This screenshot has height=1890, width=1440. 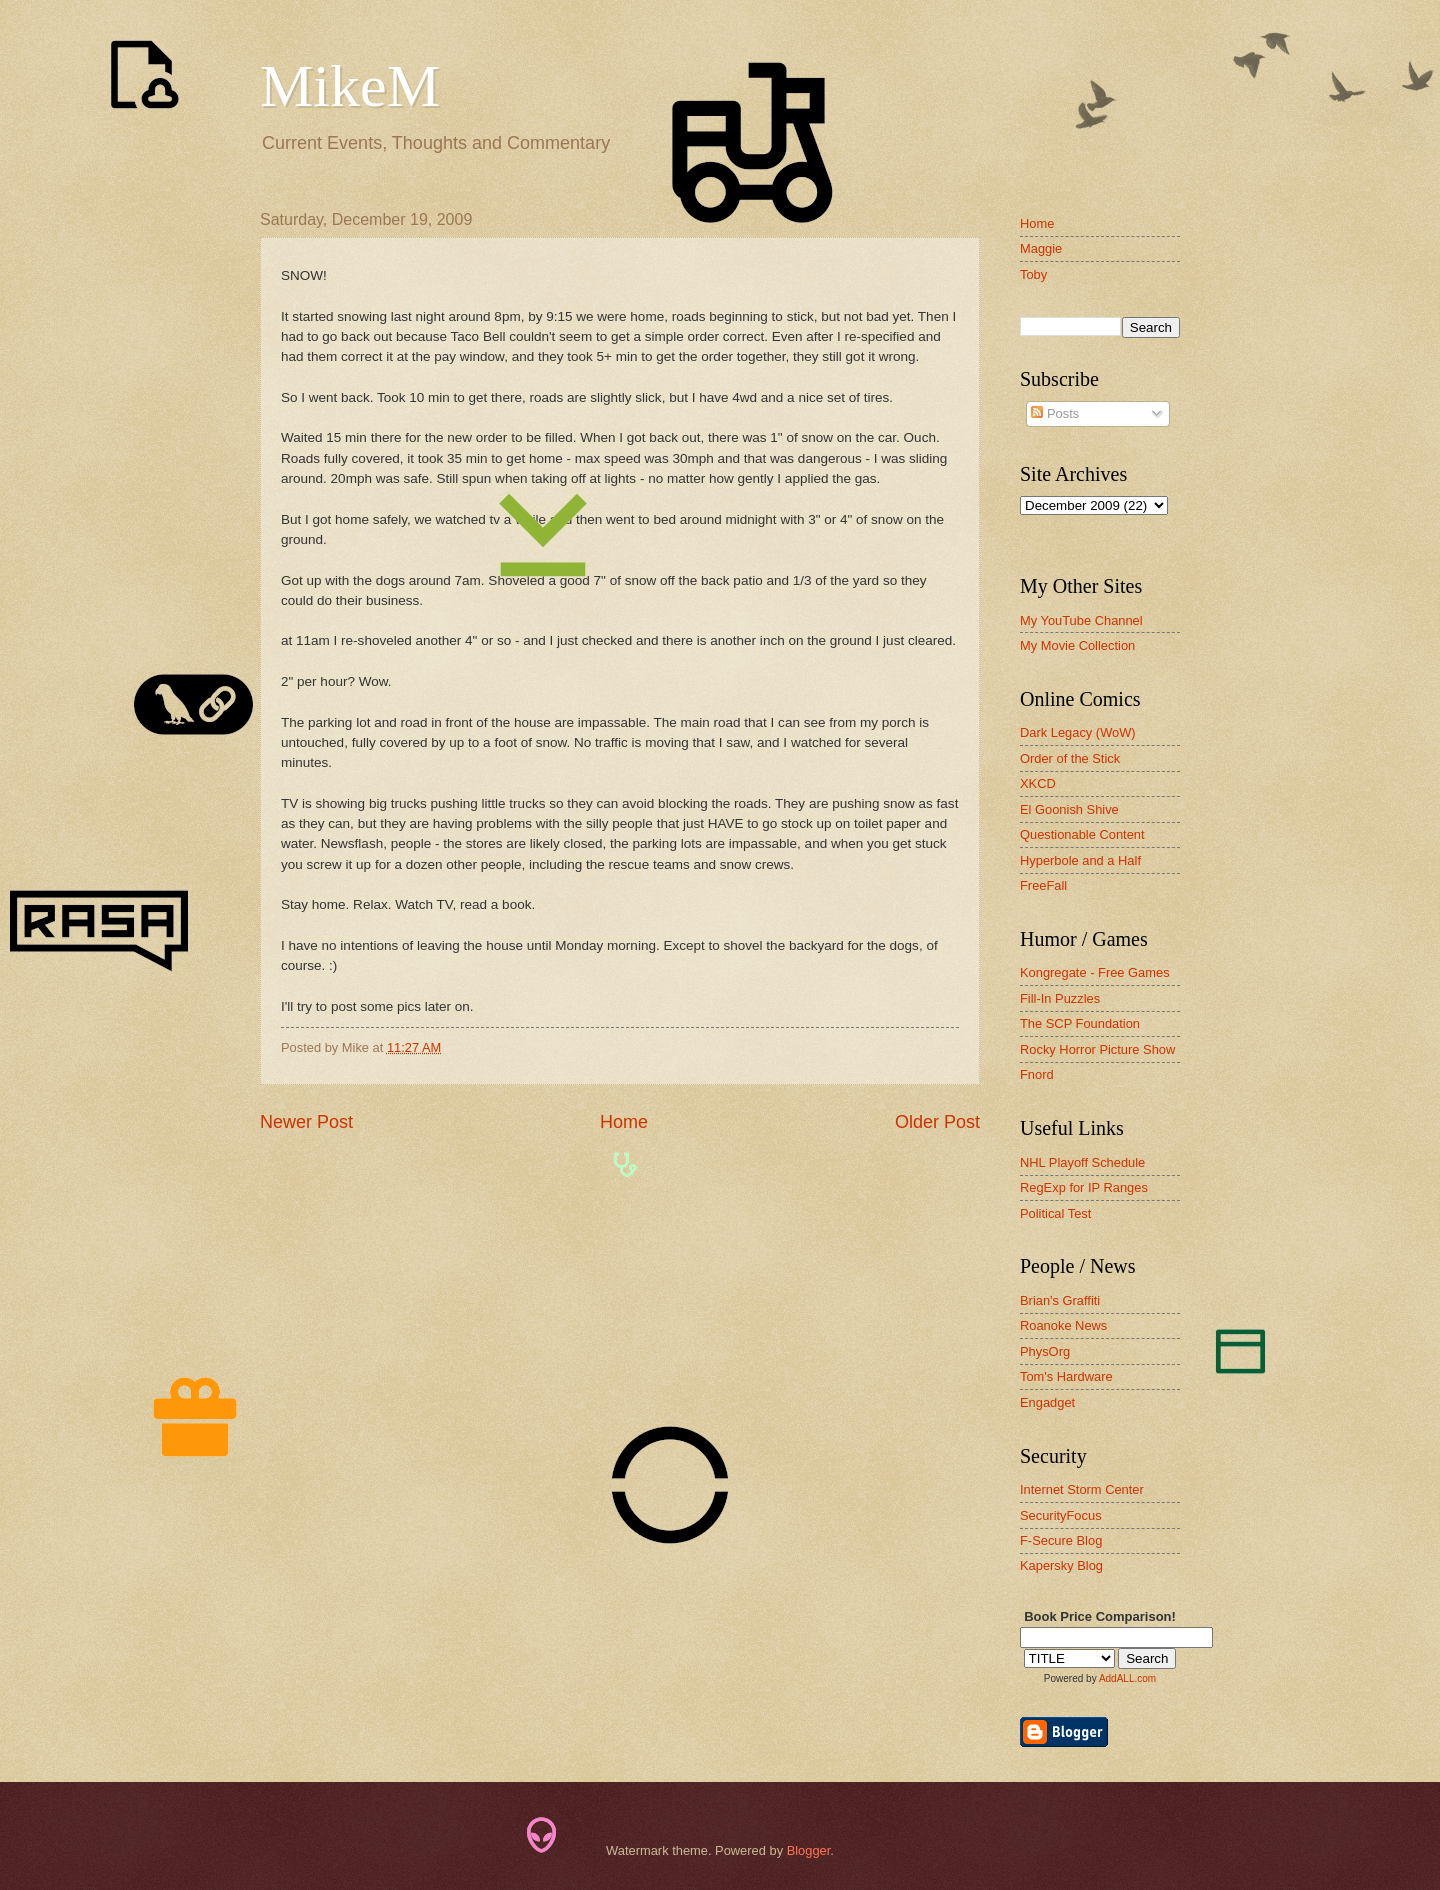 What do you see at coordinates (99, 931) in the screenshot?
I see `rasa company logo` at bounding box center [99, 931].